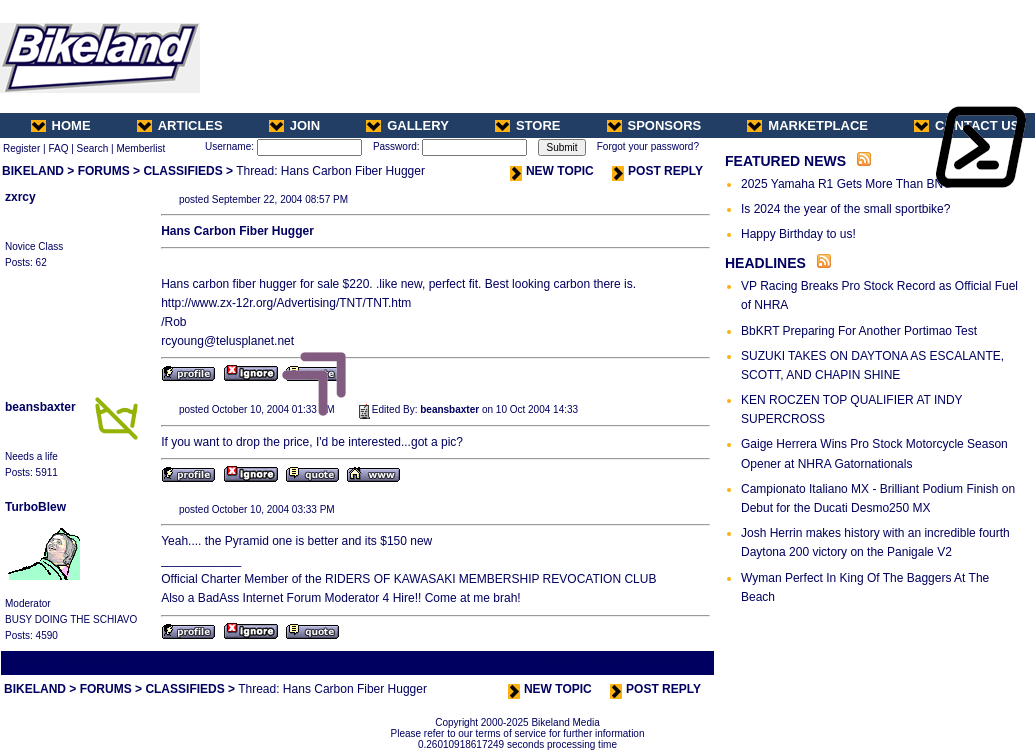  I want to click on do not wash or laundry not available, so click(116, 418).